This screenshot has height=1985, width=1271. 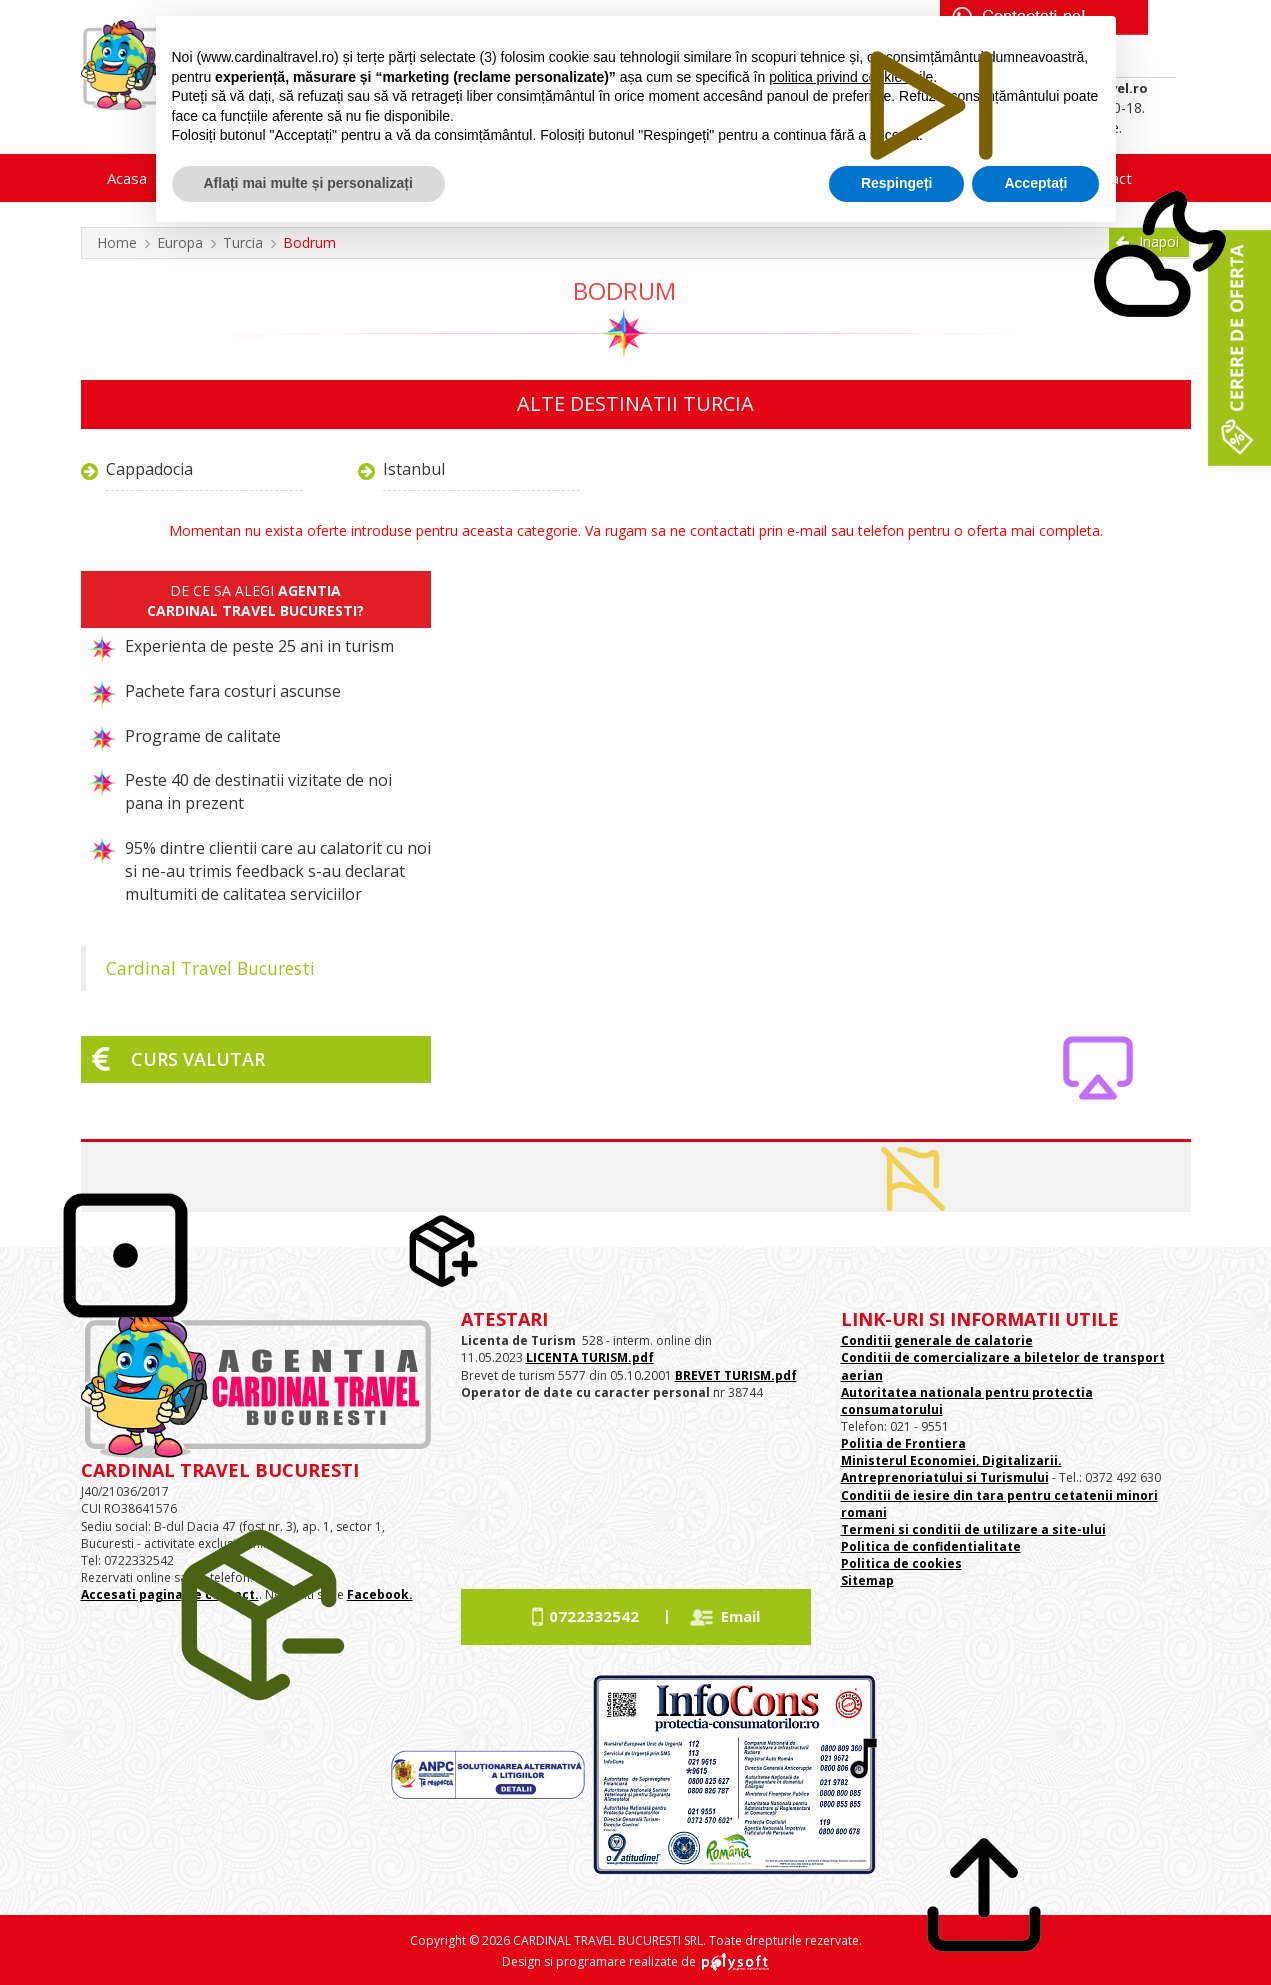 What do you see at coordinates (125, 1255) in the screenshot?
I see `indicates a selected or active state` at bounding box center [125, 1255].